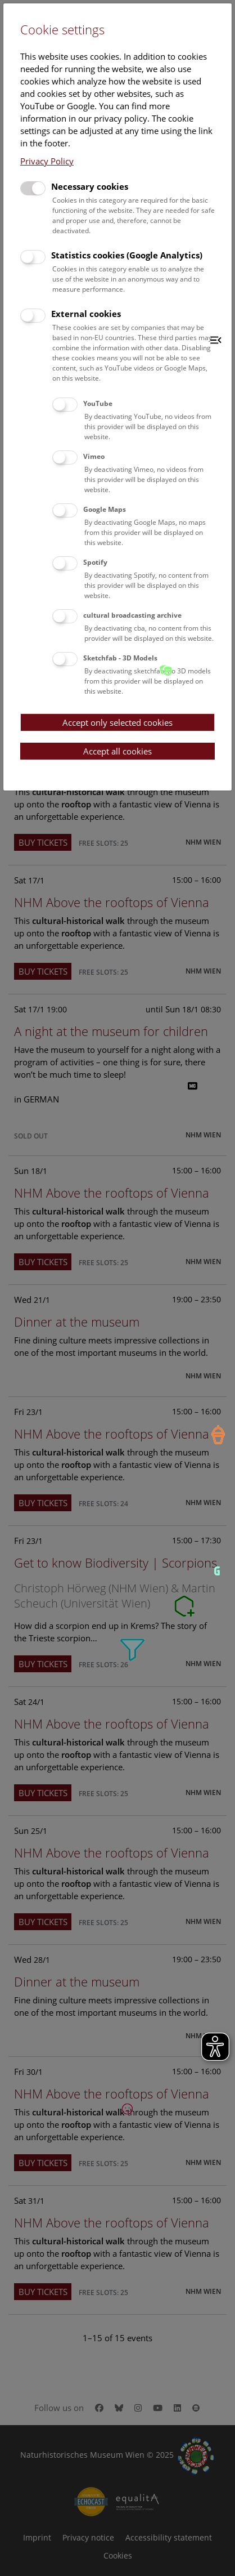 The width and height of the screenshot is (235, 2576). Describe the element at coordinates (192, 1086) in the screenshot. I see `indicates restroom or toilet facility nearby` at that location.